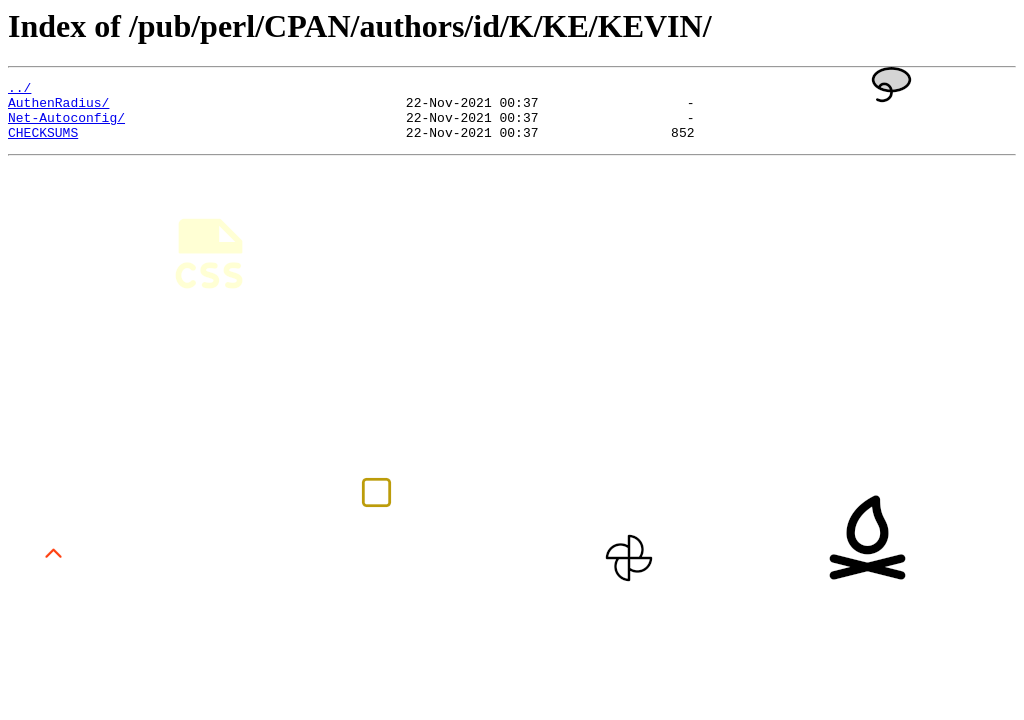 The height and width of the screenshot is (720, 1024). I want to click on open google photos app, so click(629, 558).